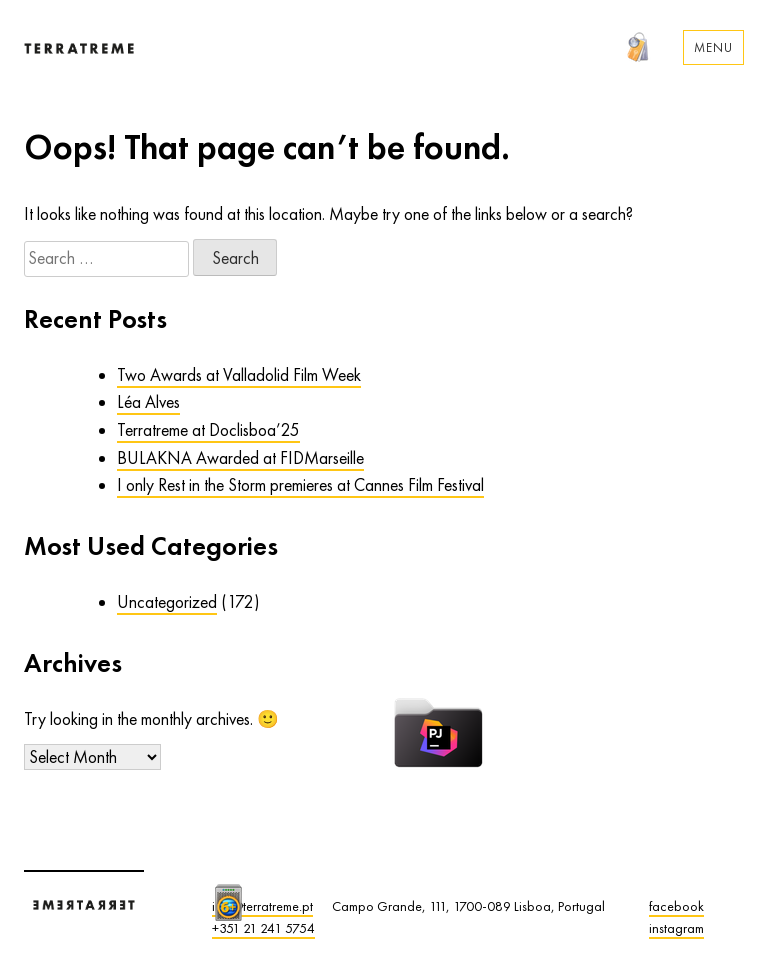 This screenshot has height=980, width=768. Describe the element at coordinates (638, 47) in the screenshot. I see `access kerberos authentication settings` at that location.